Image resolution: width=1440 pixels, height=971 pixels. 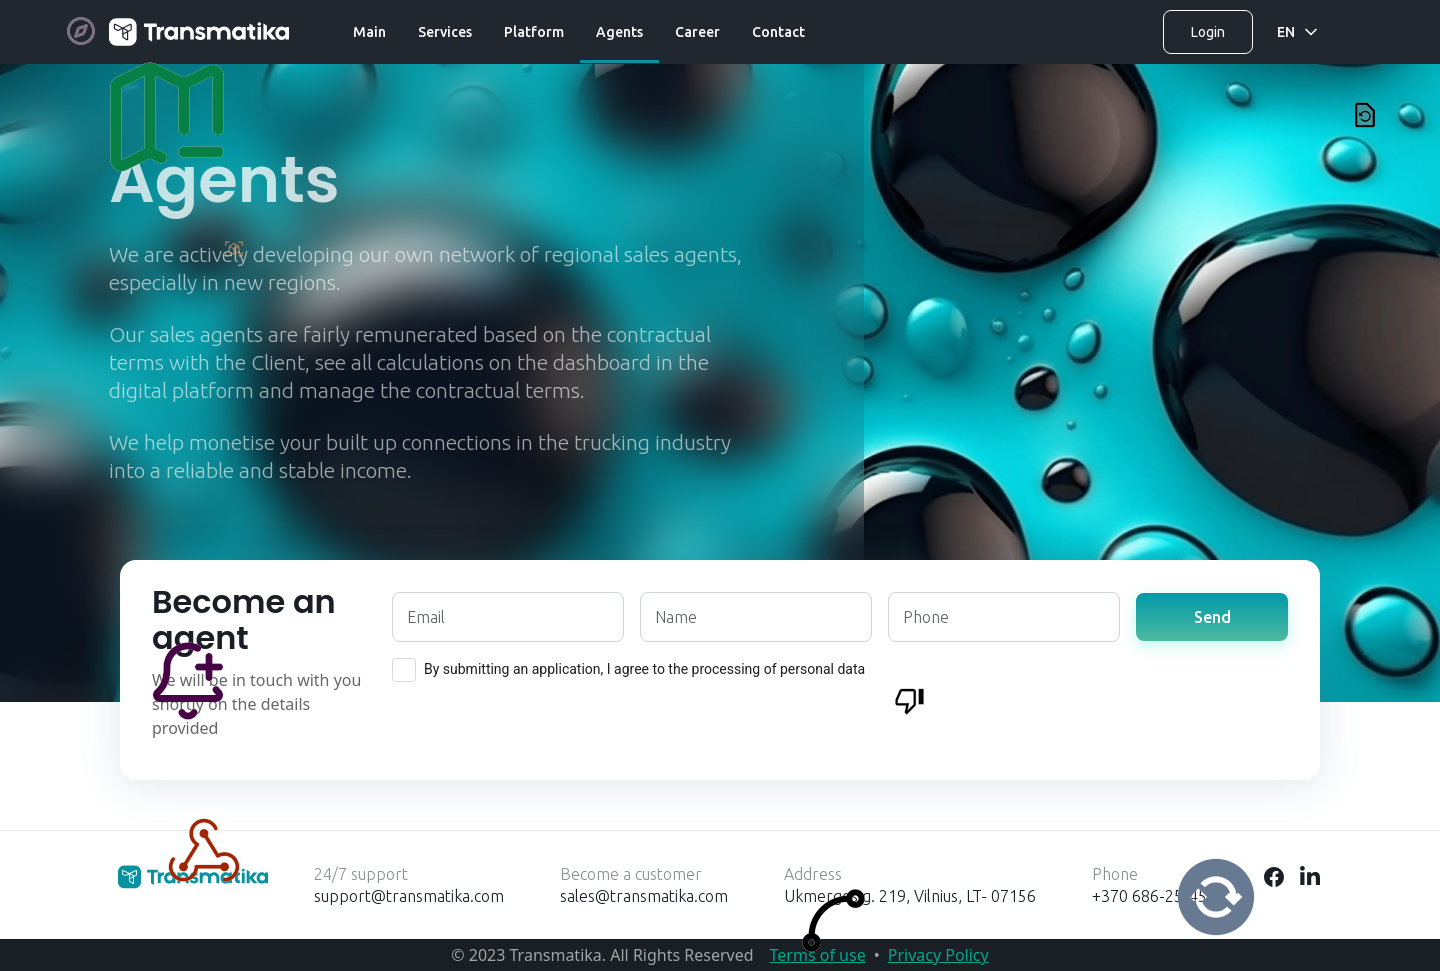 What do you see at coordinates (833, 920) in the screenshot?
I see `draw a curved path or bezier line` at bounding box center [833, 920].